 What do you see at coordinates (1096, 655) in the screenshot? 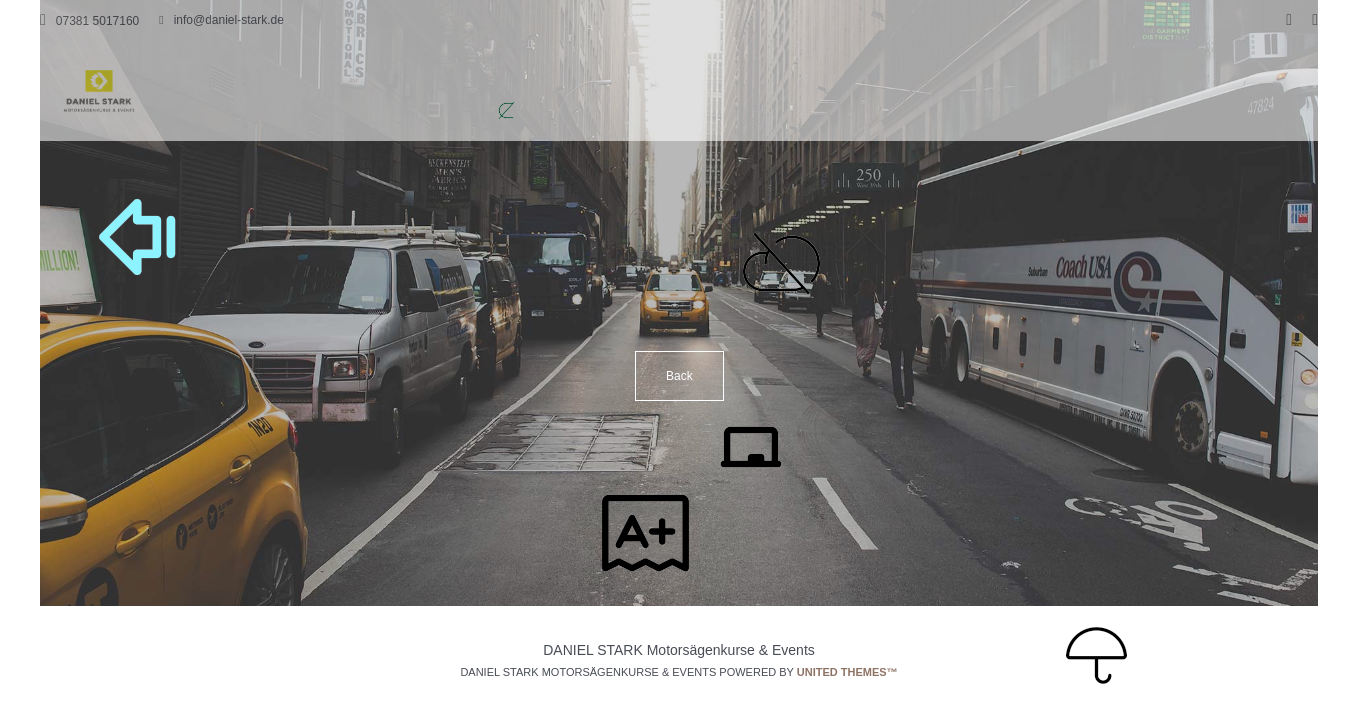
I see `indicates weather protection or rain forecast` at bounding box center [1096, 655].